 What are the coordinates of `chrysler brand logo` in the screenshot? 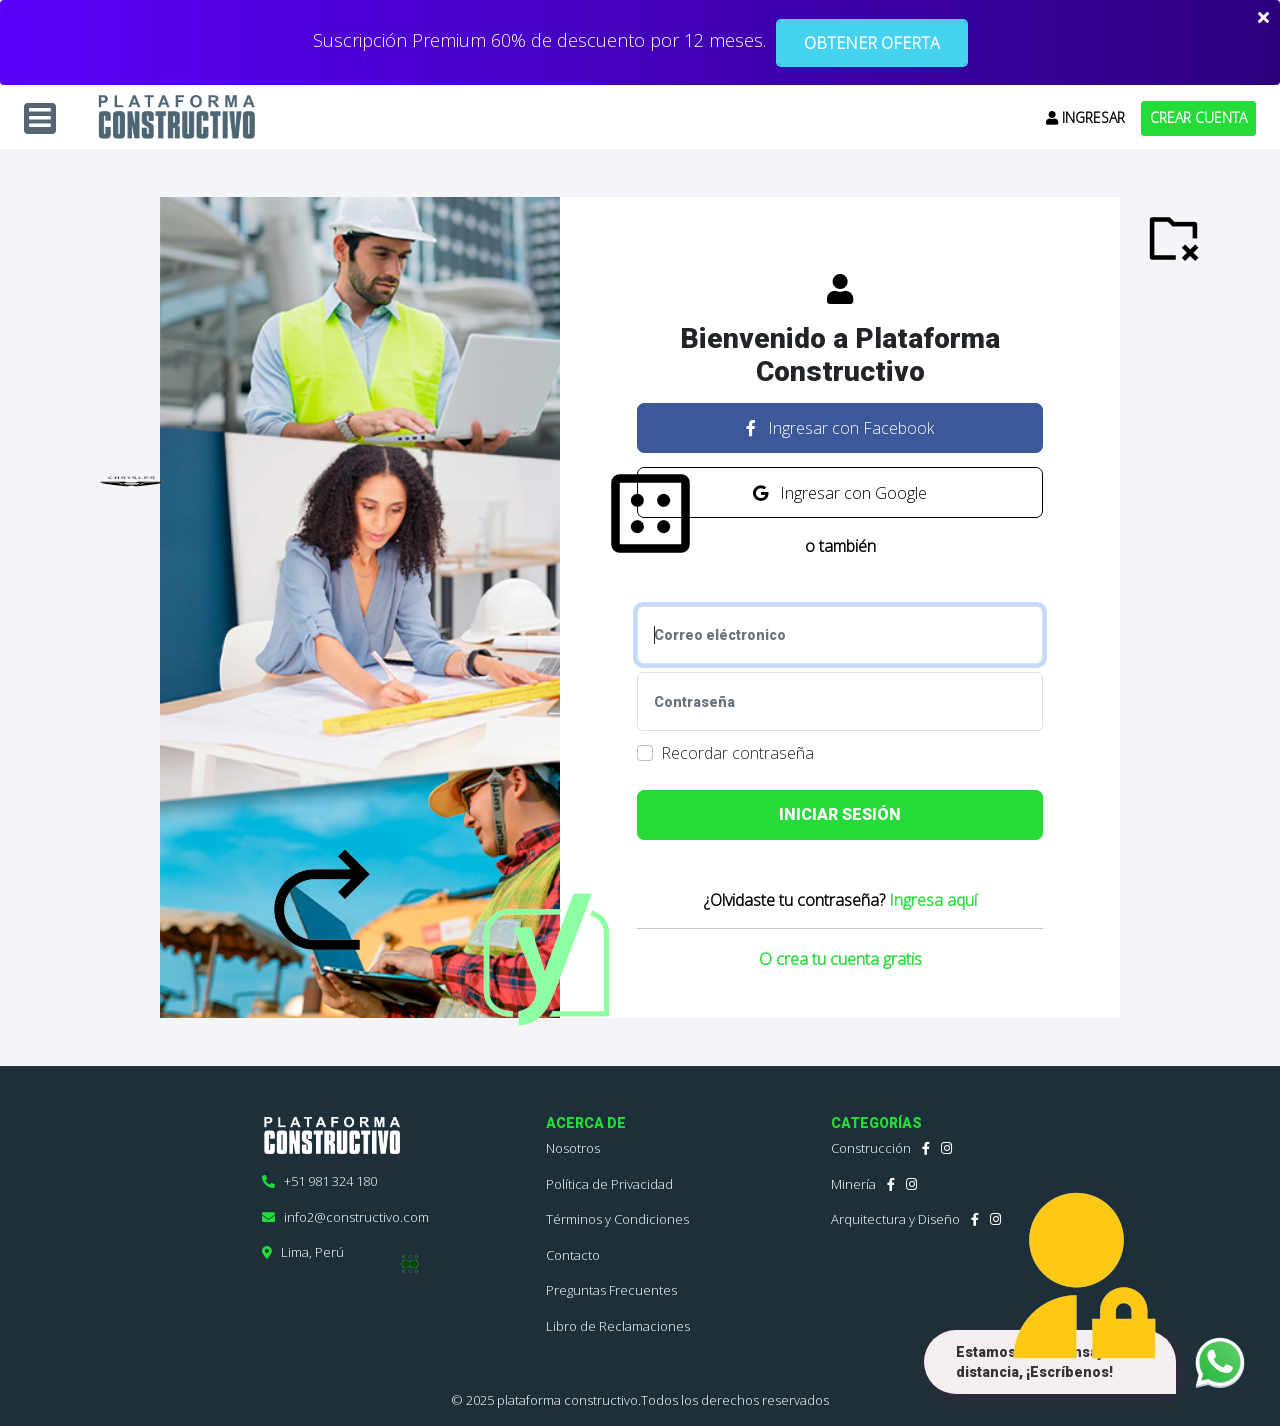 It's located at (131, 481).